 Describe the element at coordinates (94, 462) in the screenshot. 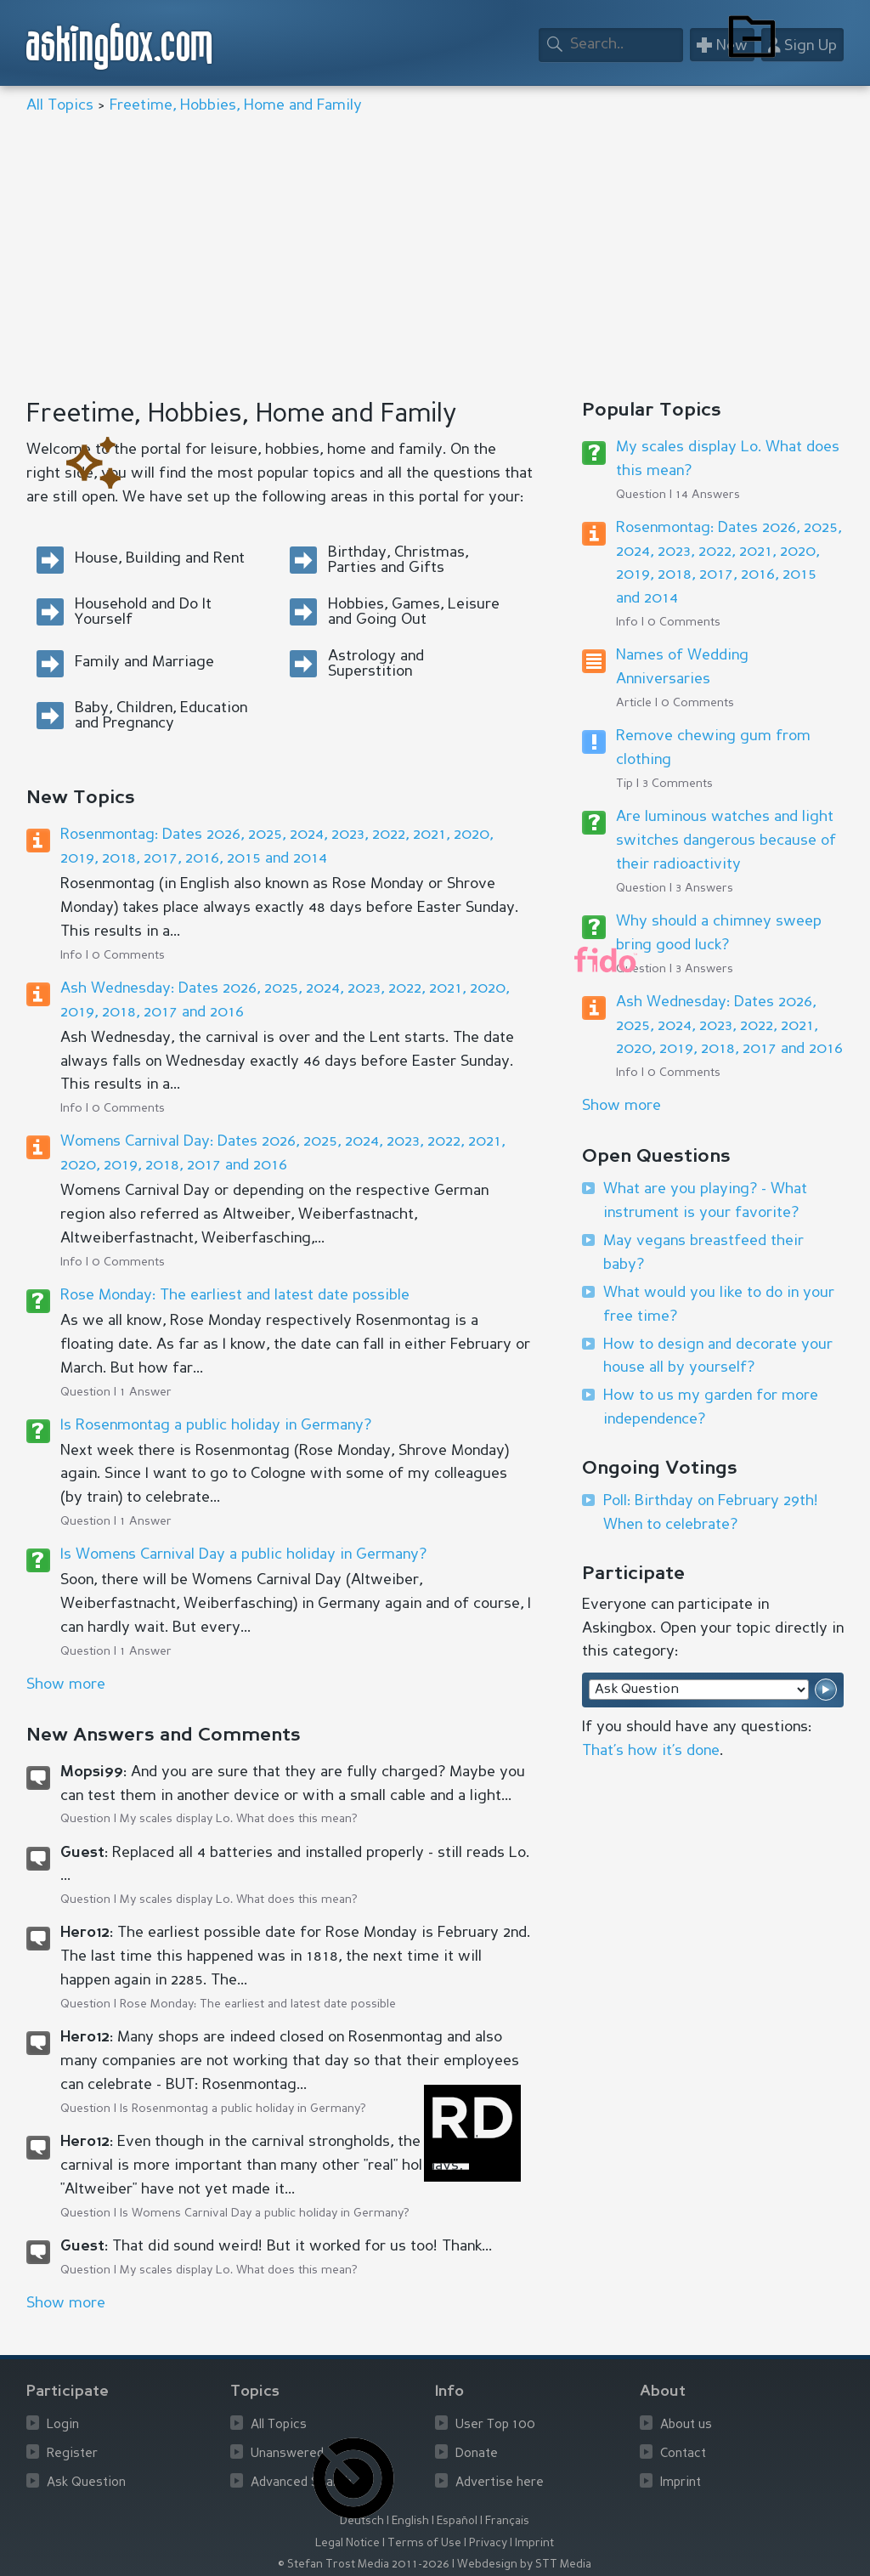

I see `indicates AI-generated or enhanced content` at that location.